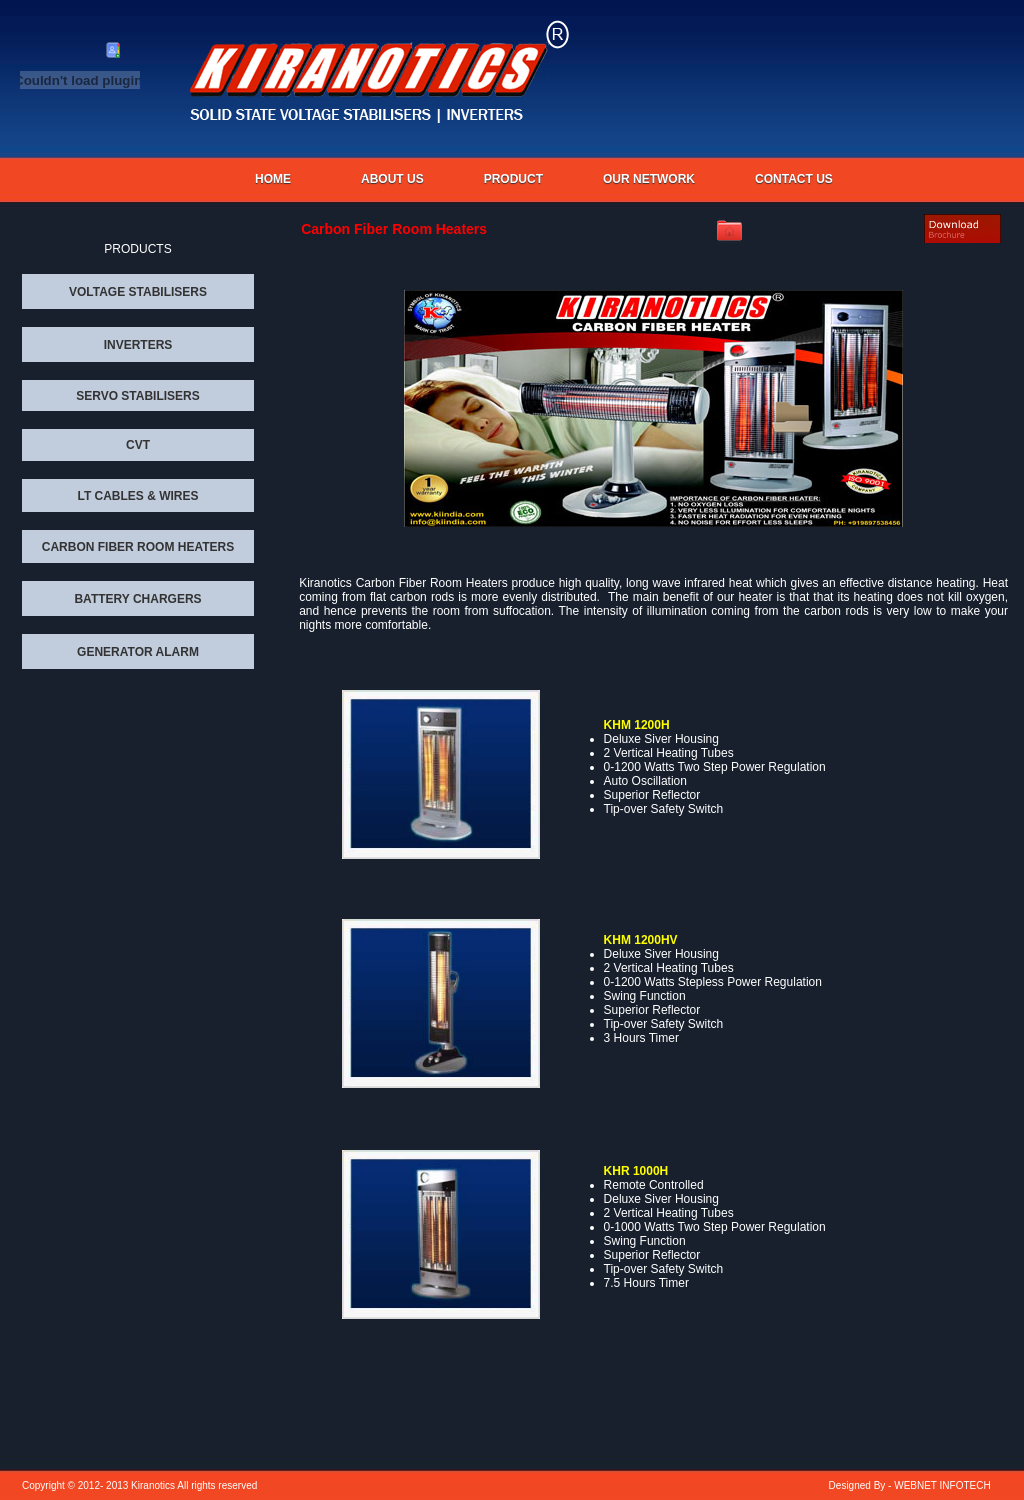 Image resolution: width=1024 pixels, height=1500 pixels. What do you see at coordinates (113, 50) in the screenshot?
I see `add a new contact to your address book` at bounding box center [113, 50].